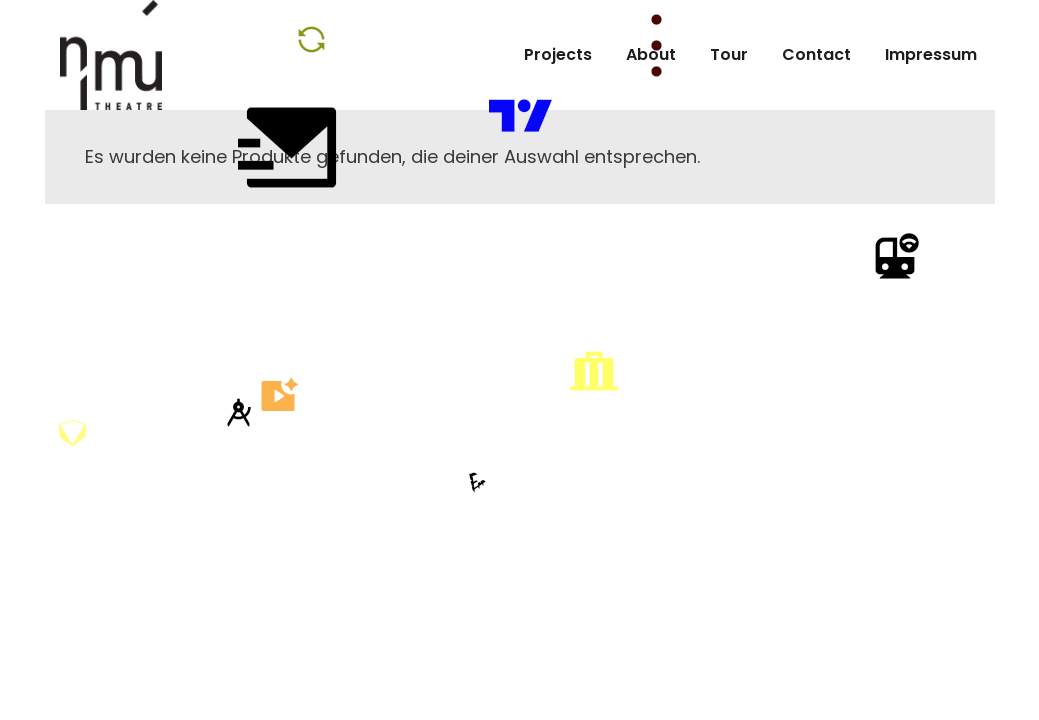  What do you see at coordinates (72, 432) in the screenshot?
I see `openbase logo` at bounding box center [72, 432].